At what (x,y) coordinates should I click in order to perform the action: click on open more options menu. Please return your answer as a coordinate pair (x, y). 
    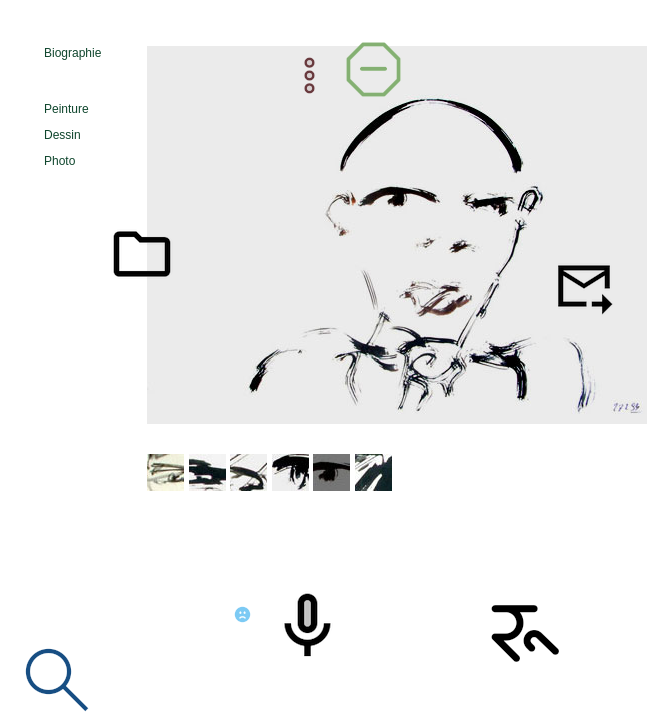
    Looking at the image, I should click on (309, 75).